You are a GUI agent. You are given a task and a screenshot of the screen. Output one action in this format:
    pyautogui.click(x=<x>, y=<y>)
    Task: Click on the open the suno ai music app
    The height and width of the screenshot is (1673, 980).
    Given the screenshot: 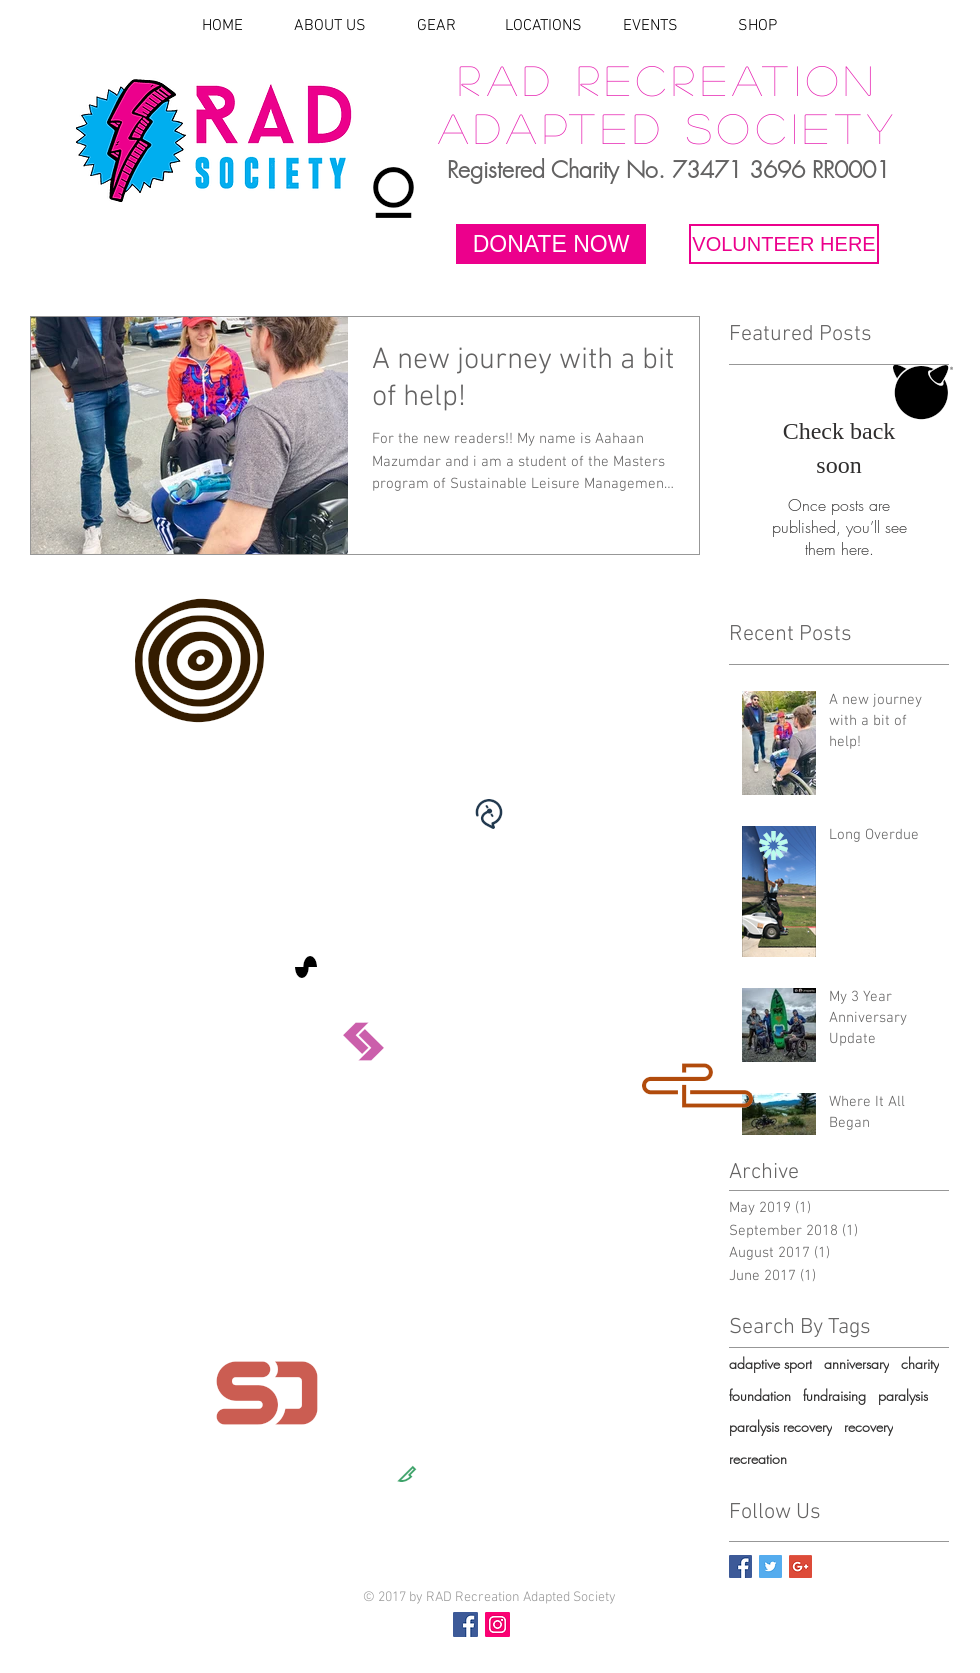 What is the action you would take?
    pyautogui.click(x=306, y=967)
    